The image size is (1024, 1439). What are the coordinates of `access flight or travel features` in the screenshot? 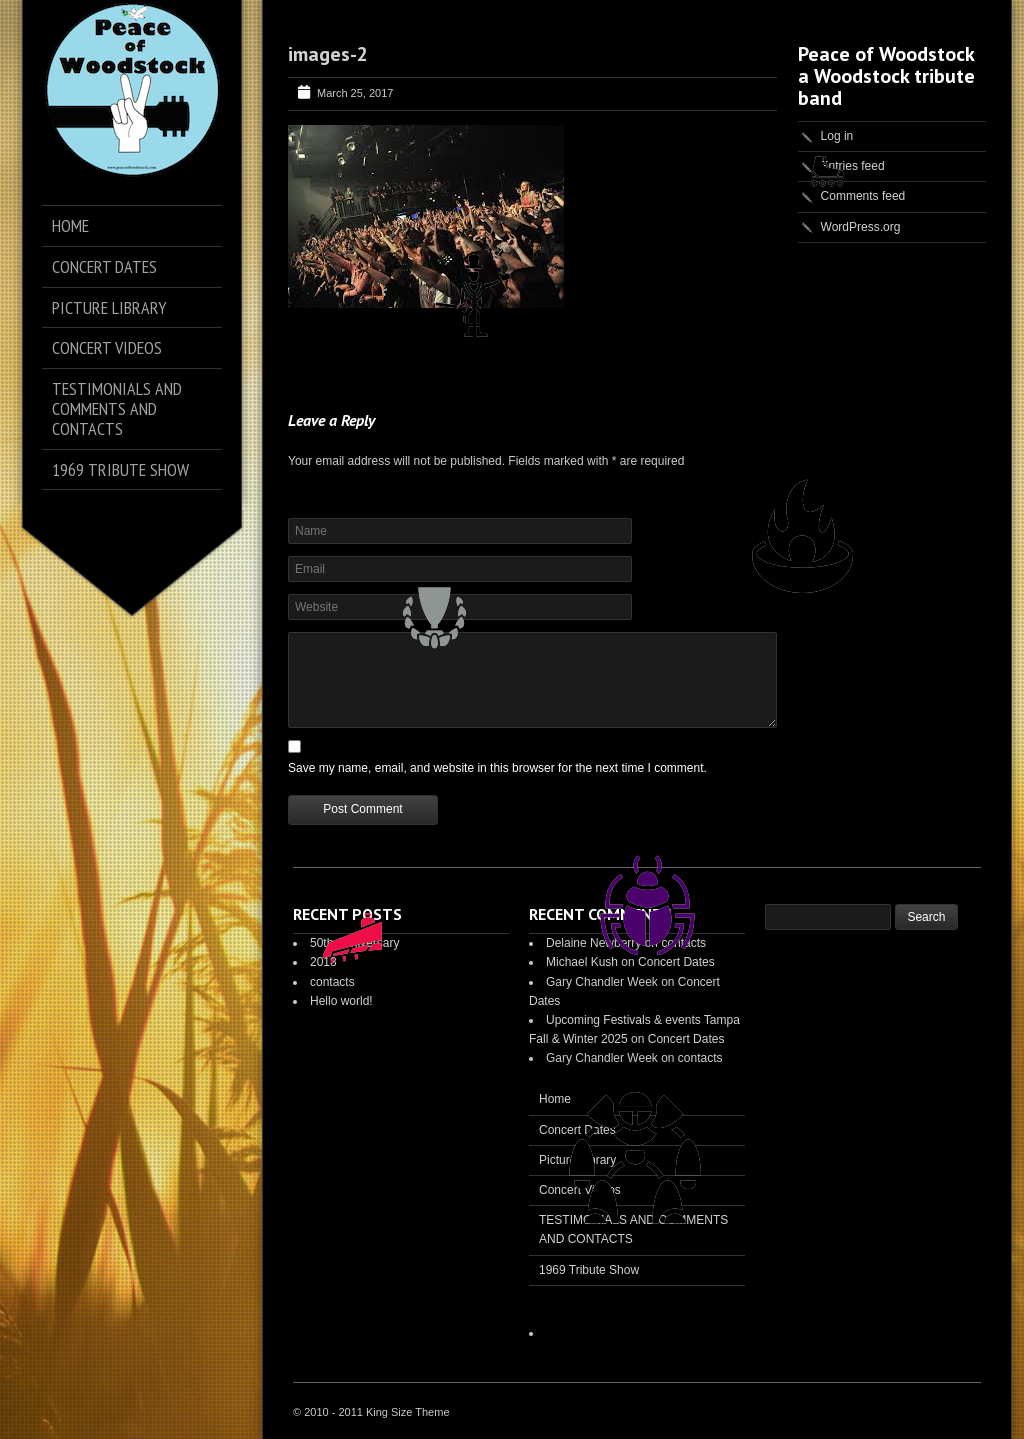 It's located at (352, 939).